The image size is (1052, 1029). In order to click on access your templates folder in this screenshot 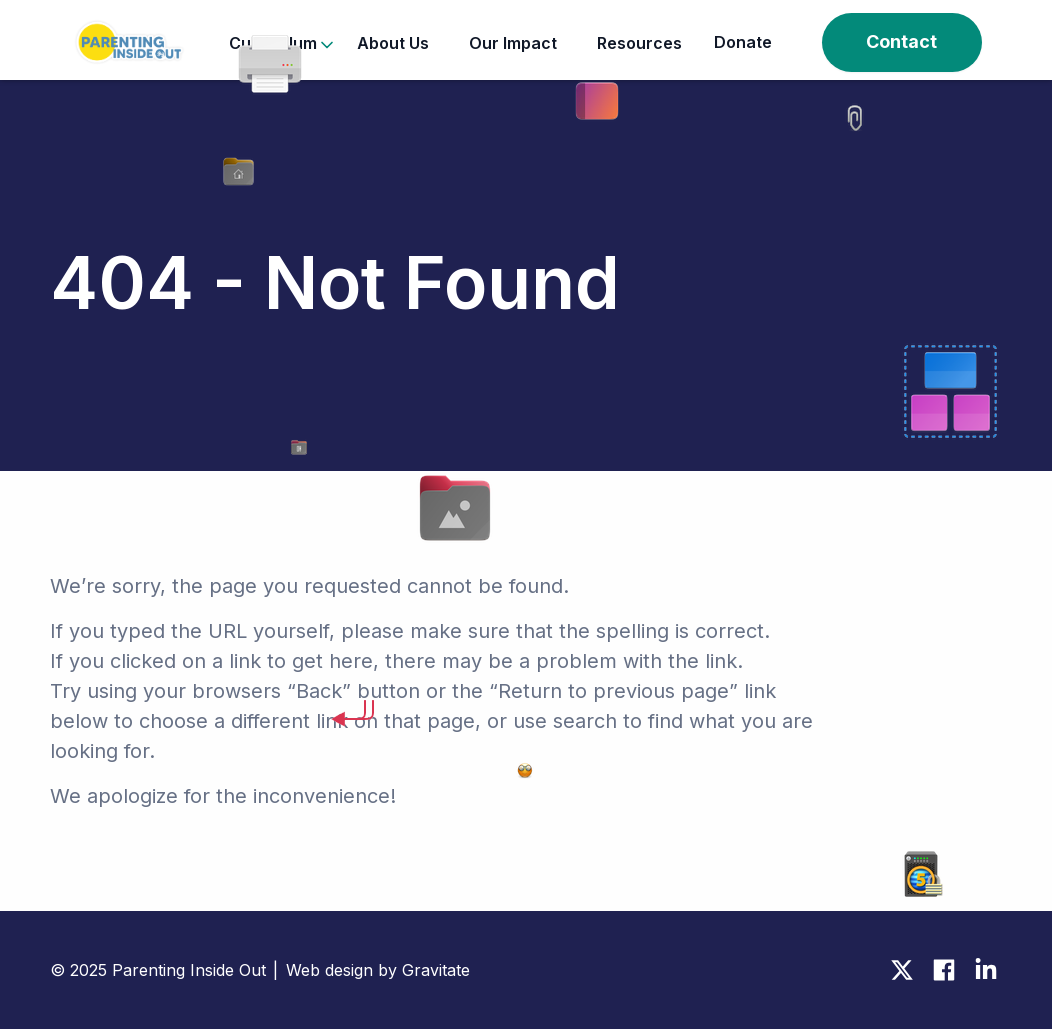, I will do `click(299, 447)`.